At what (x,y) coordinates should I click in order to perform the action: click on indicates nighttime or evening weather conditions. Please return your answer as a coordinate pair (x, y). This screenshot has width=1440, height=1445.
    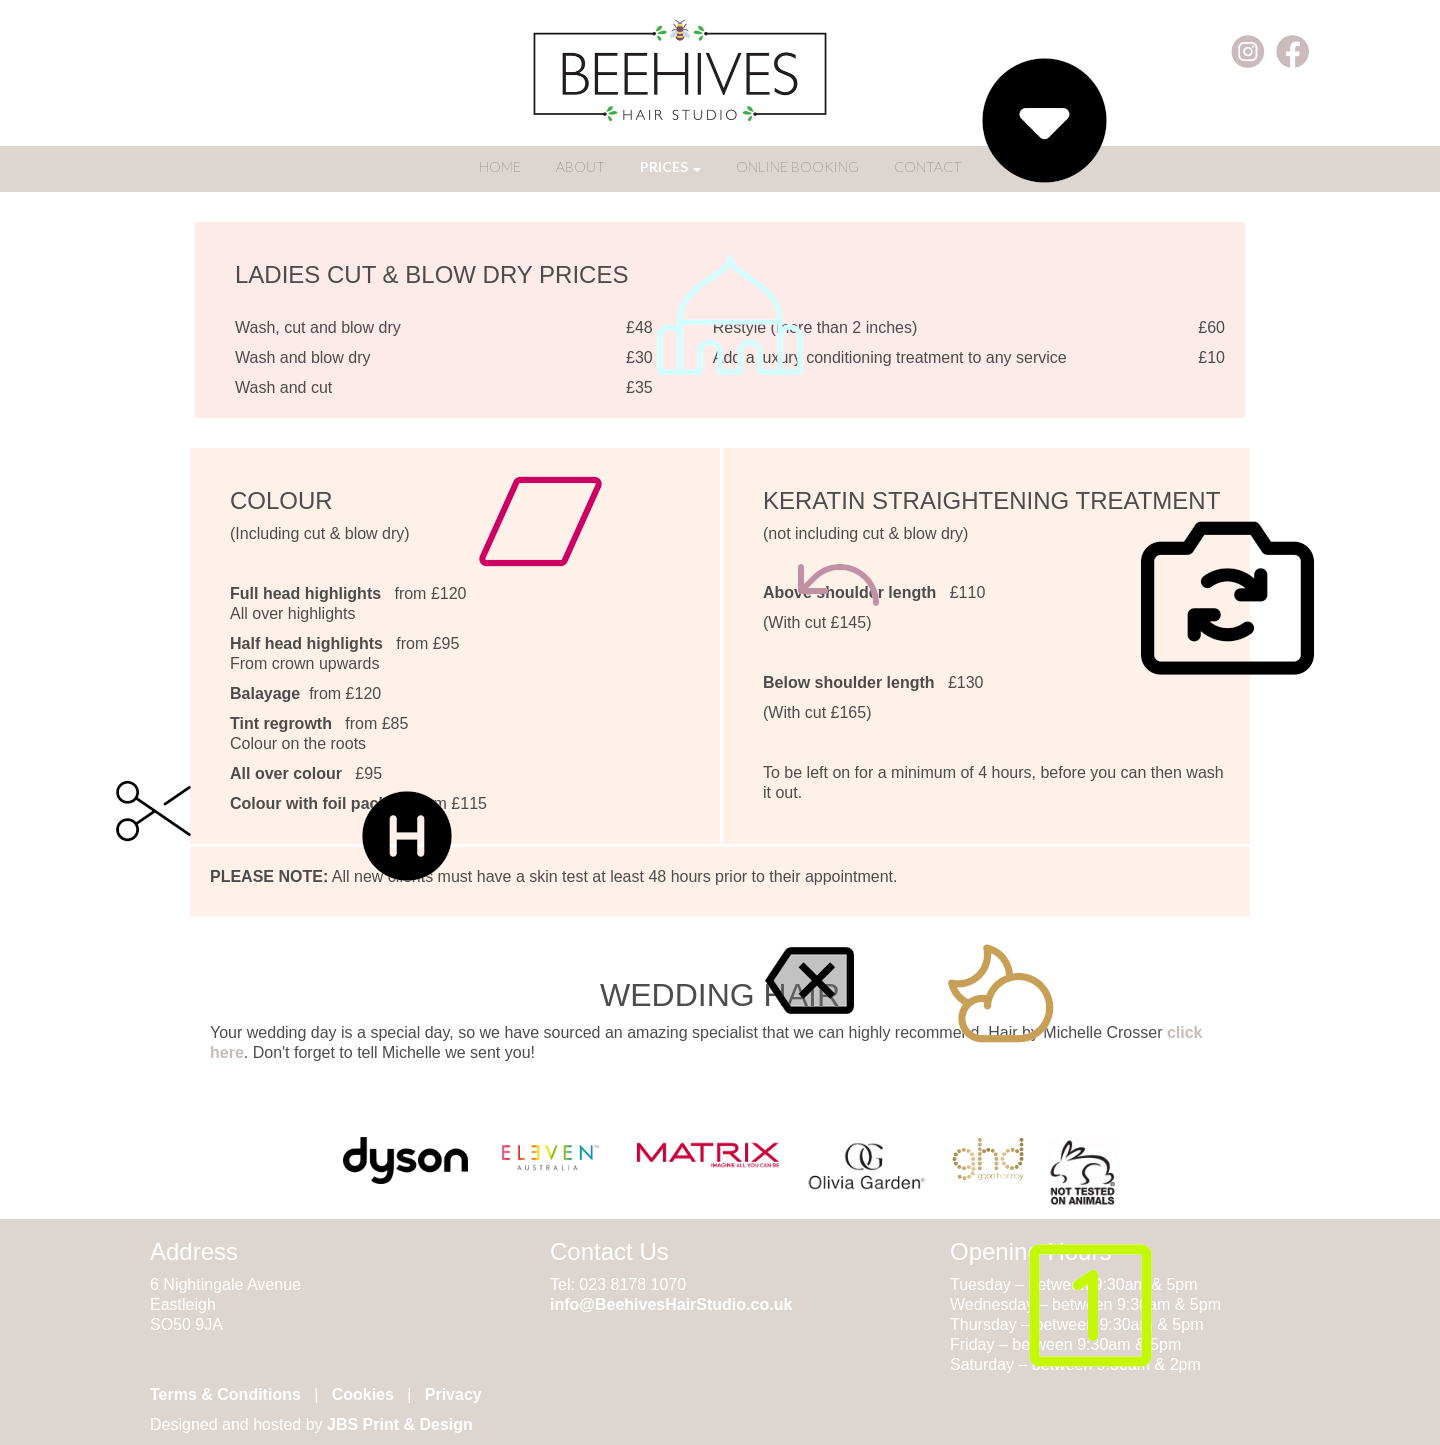
    Looking at the image, I should click on (998, 998).